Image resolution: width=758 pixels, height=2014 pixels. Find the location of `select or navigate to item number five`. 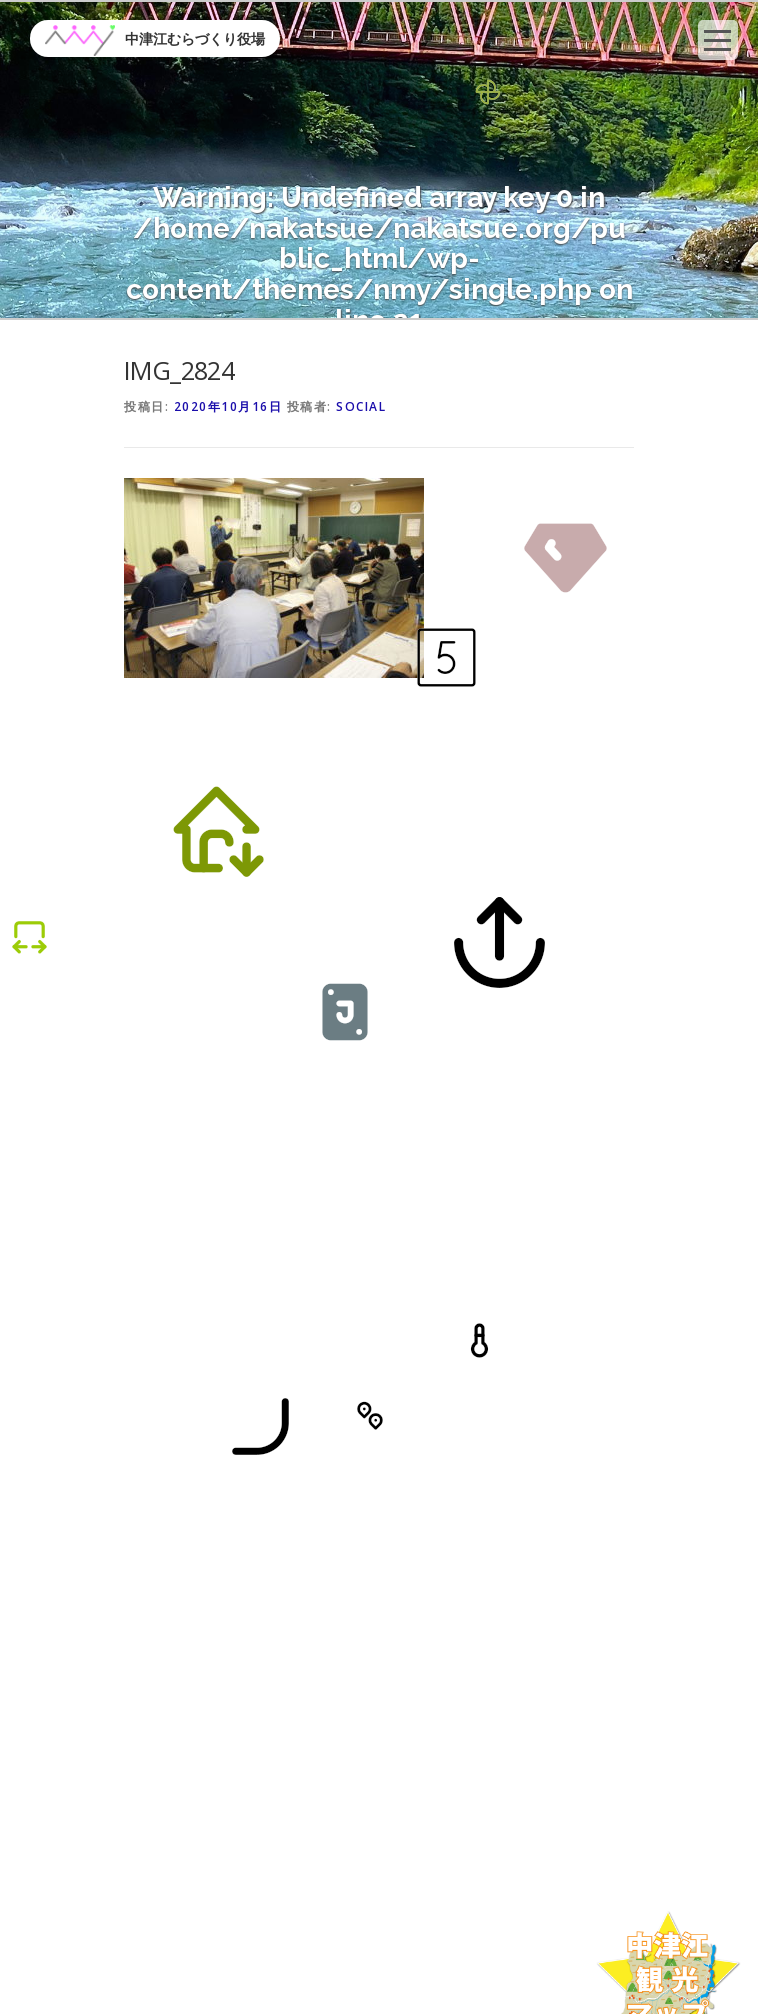

select or navigate to item number five is located at coordinates (446, 657).